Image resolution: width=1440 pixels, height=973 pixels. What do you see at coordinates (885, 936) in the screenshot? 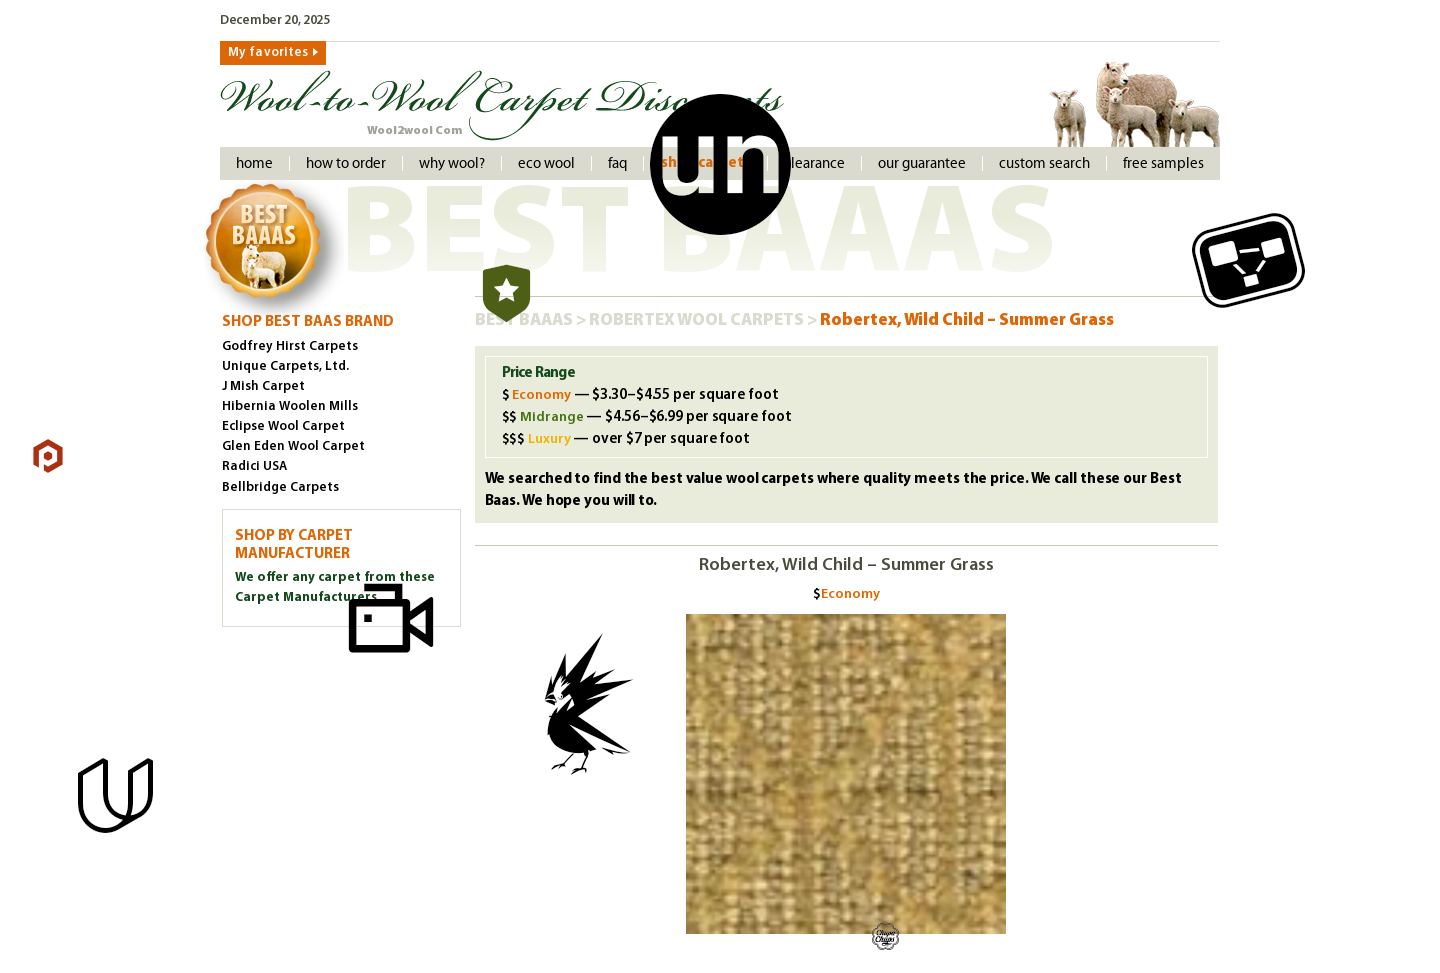
I see `chupa chups brand logo` at bounding box center [885, 936].